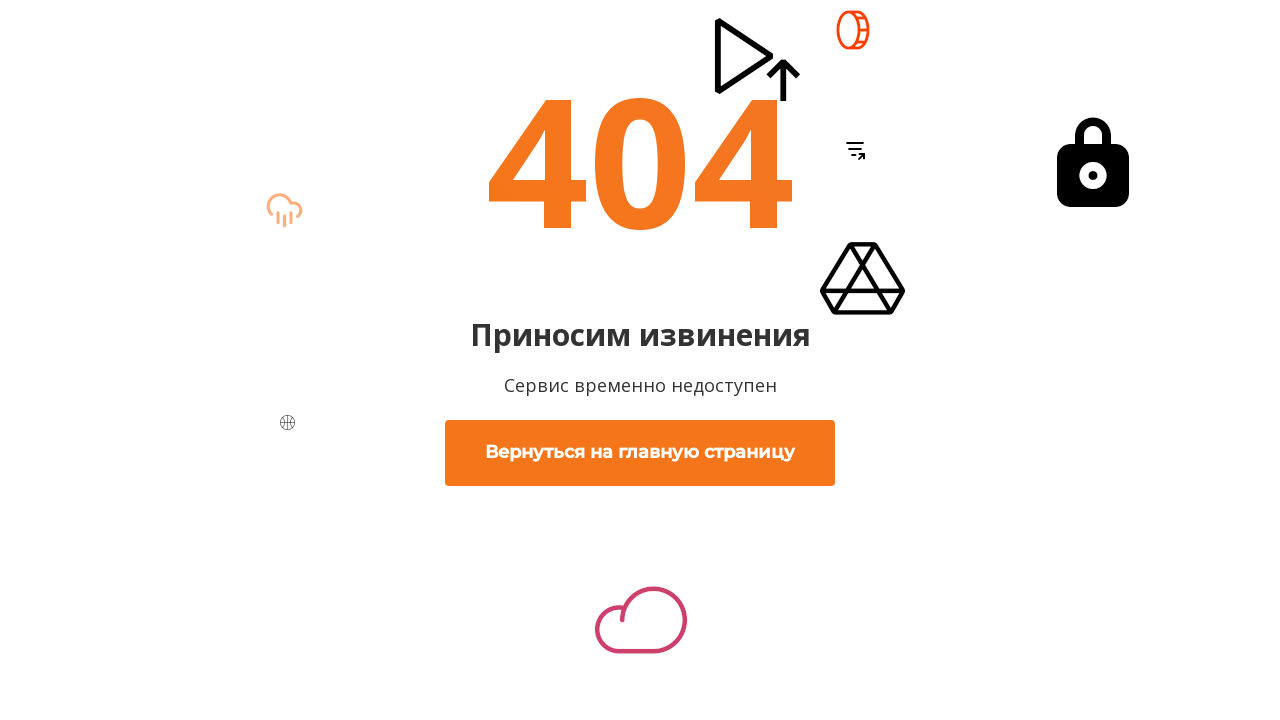 This screenshot has width=1280, height=720. Describe the element at coordinates (284, 209) in the screenshot. I see `indicates rainy weather conditions` at that location.